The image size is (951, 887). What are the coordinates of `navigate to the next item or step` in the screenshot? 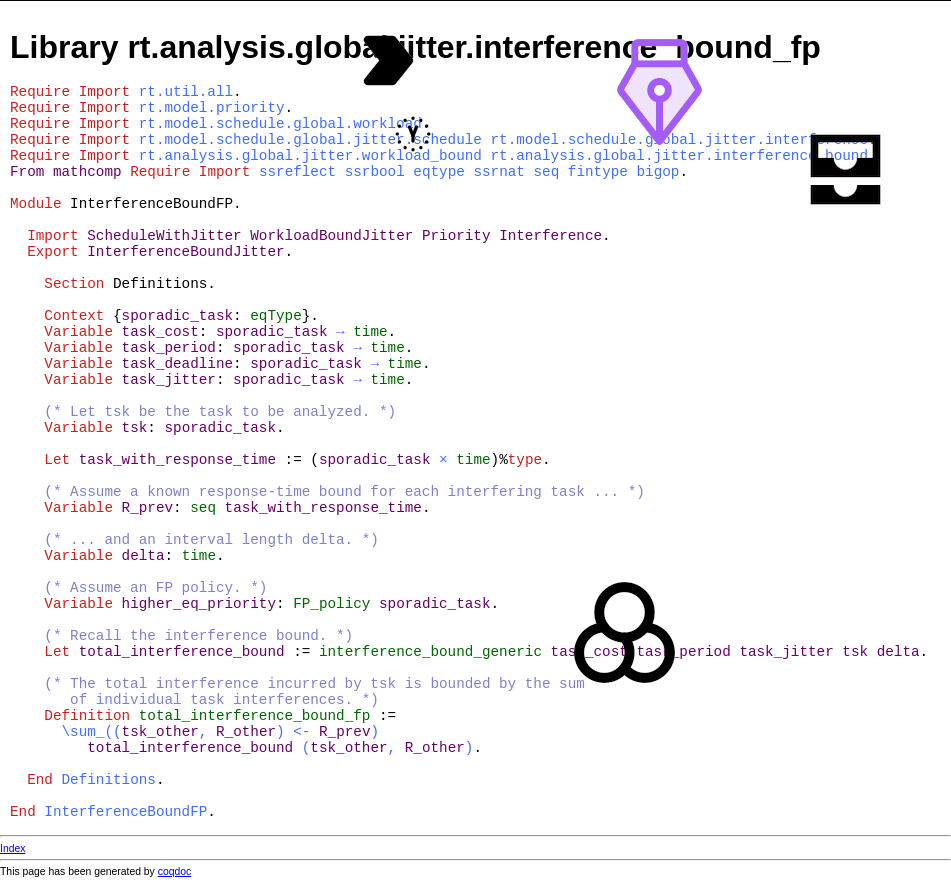 It's located at (388, 60).